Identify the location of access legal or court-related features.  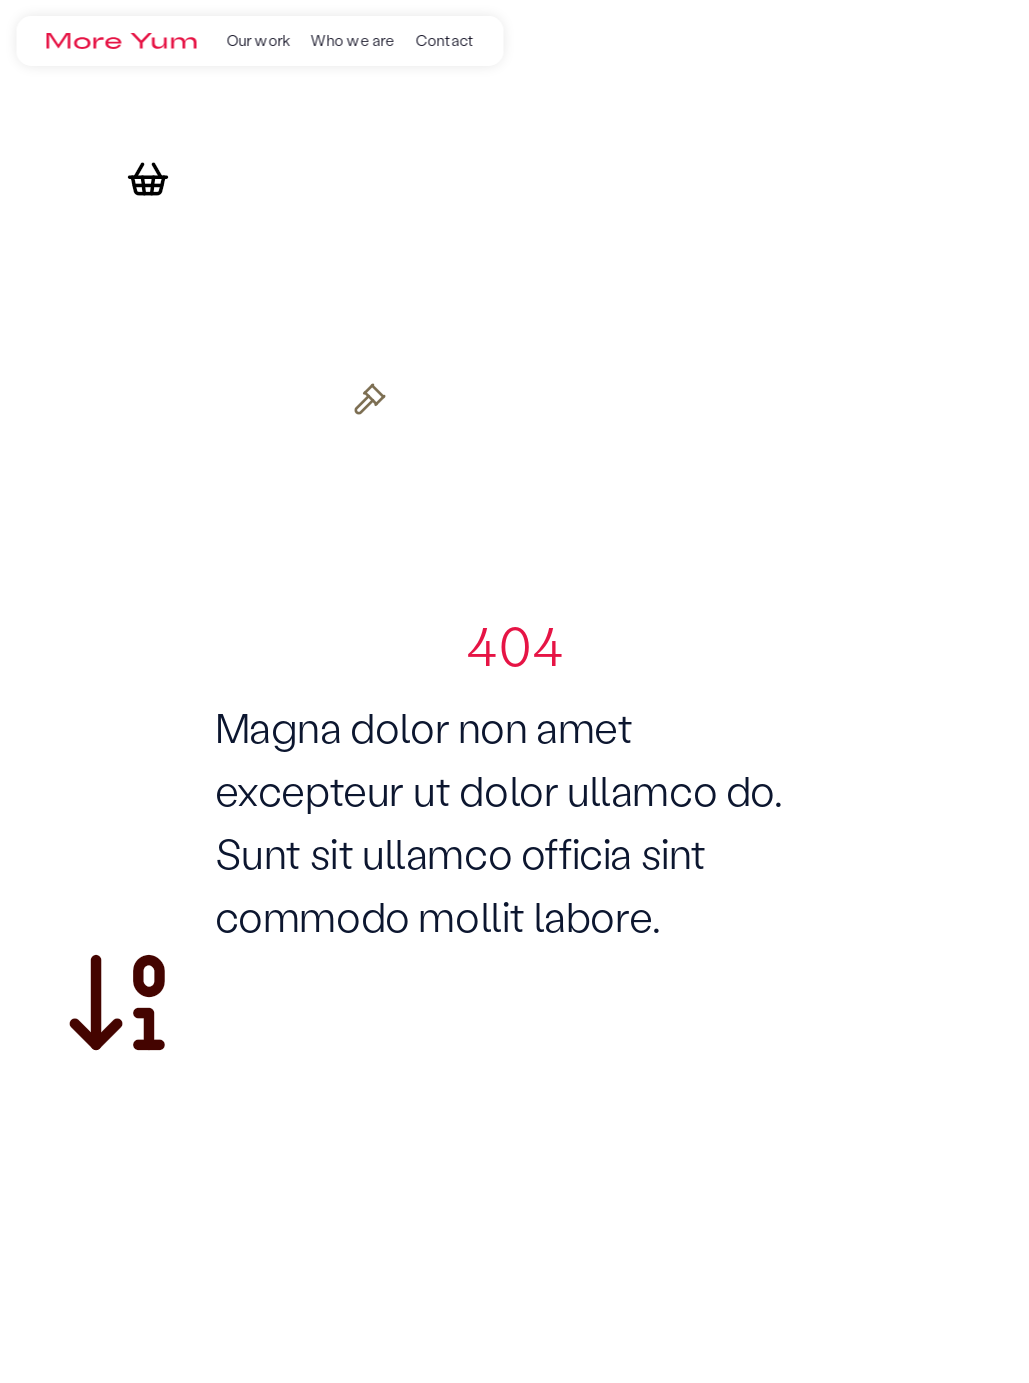
(370, 399).